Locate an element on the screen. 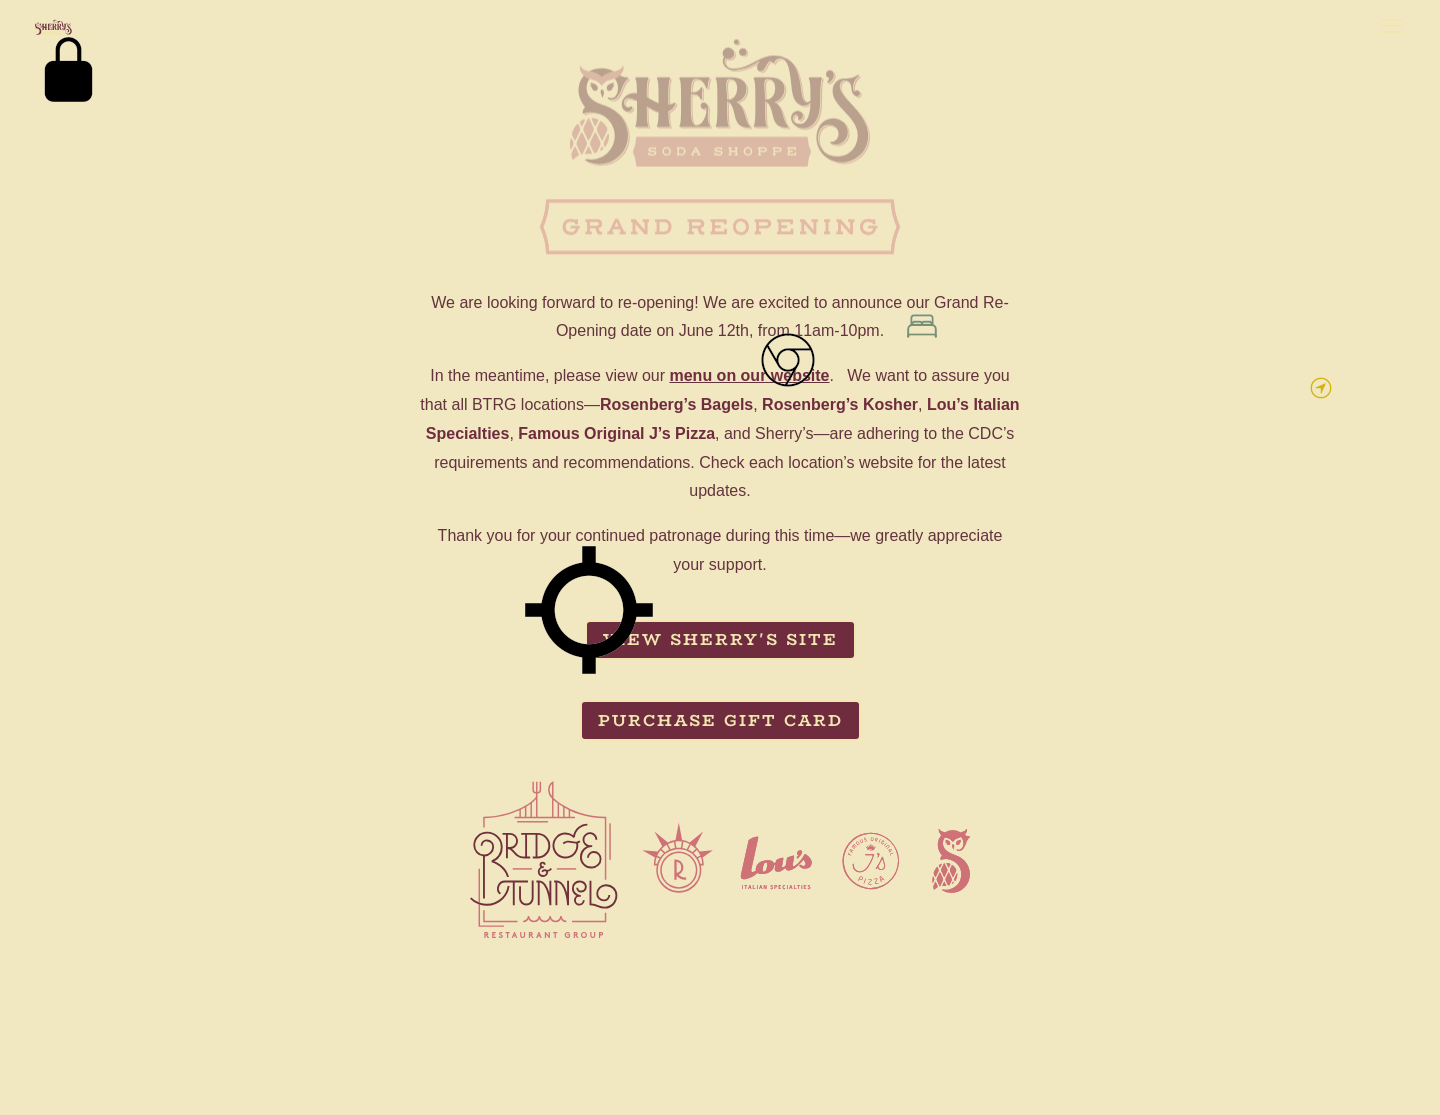  indicates a locked or secured item is located at coordinates (68, 69).